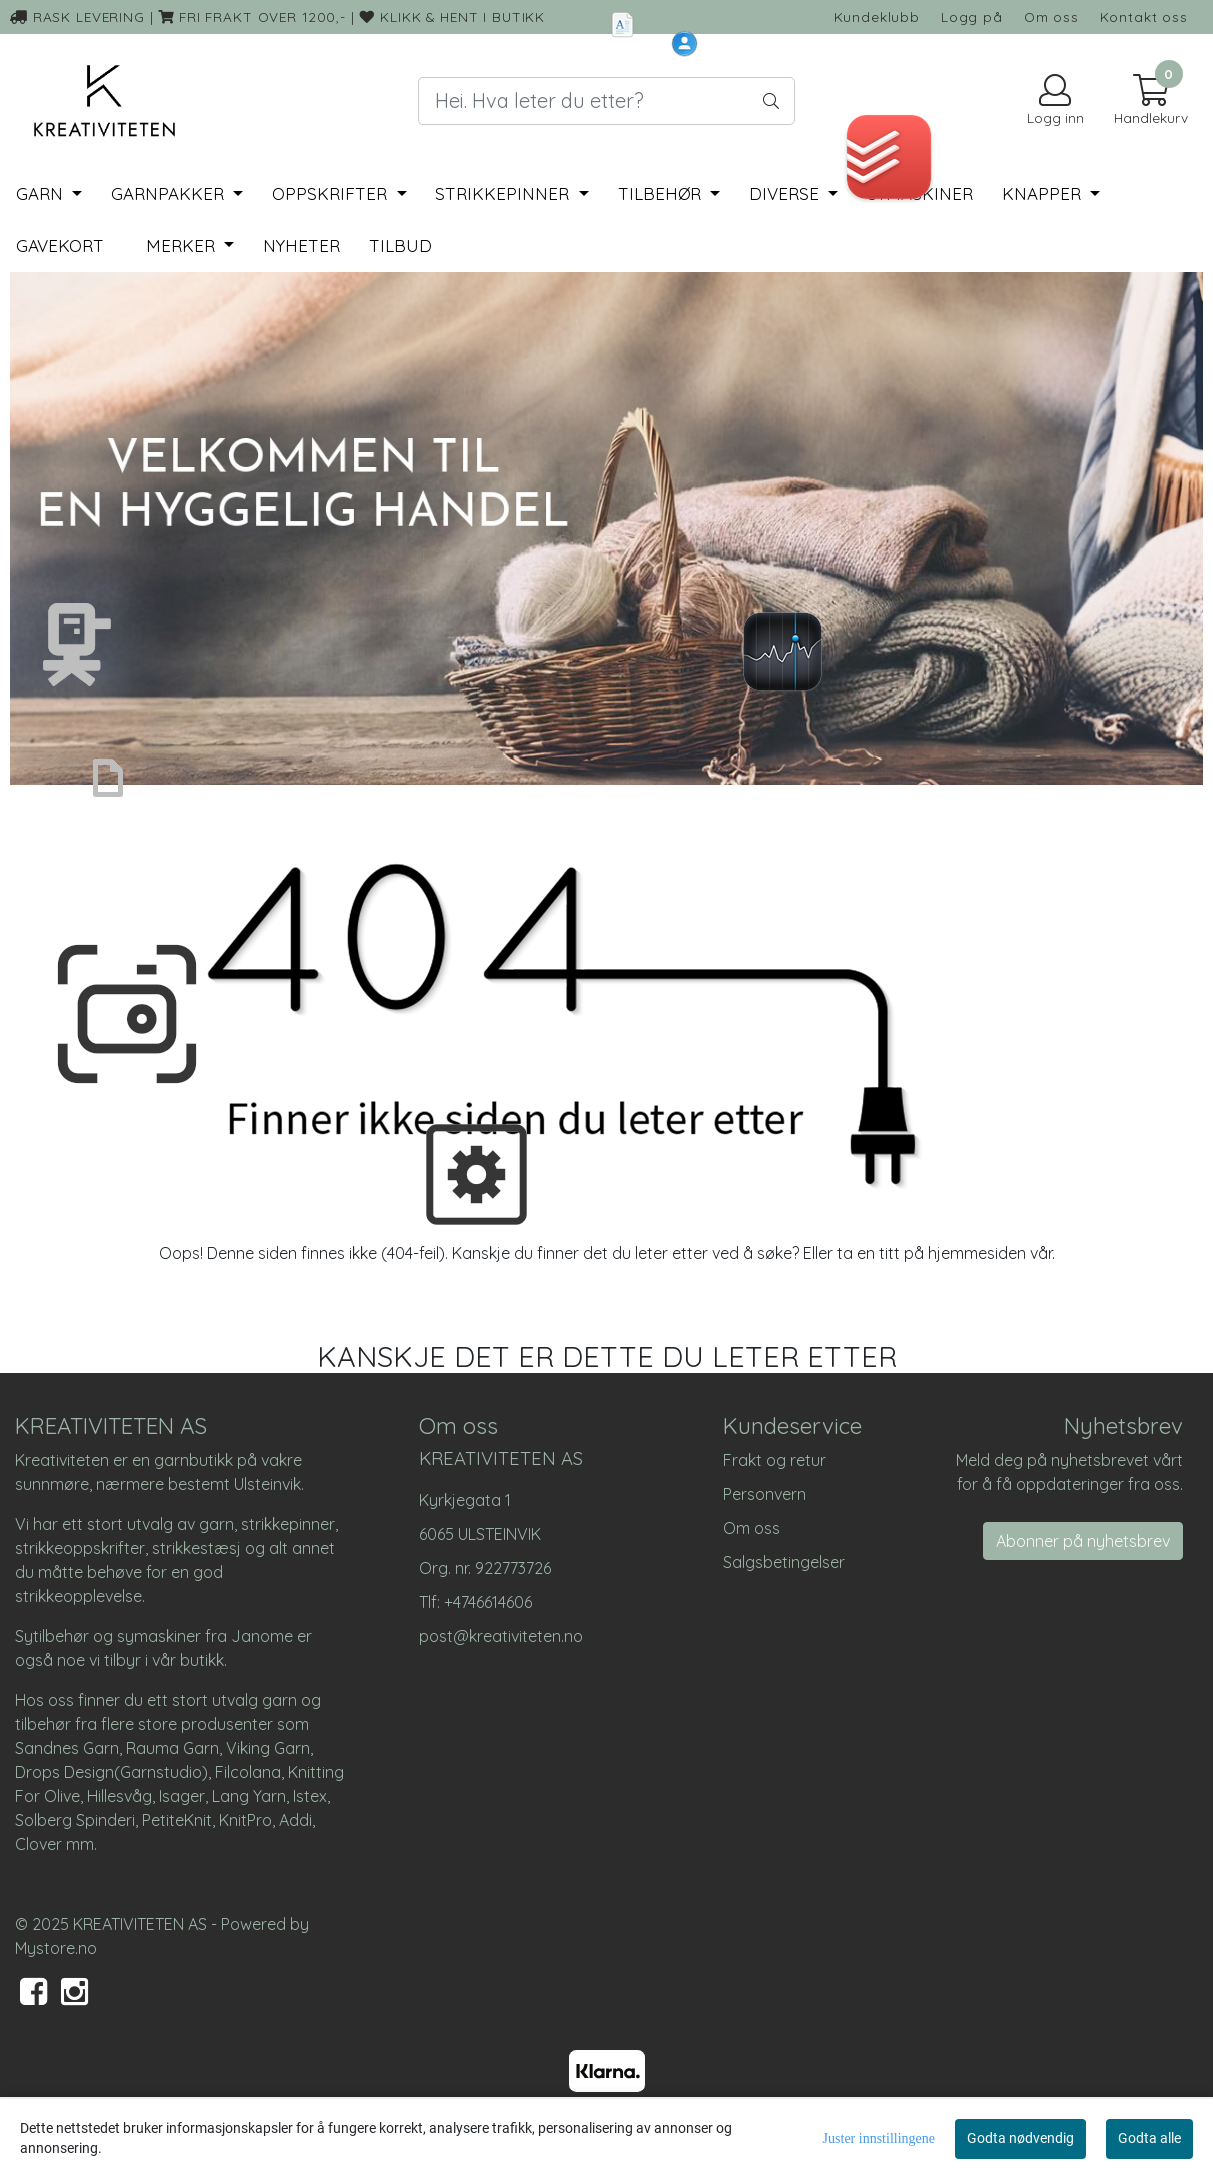  I want to click on open the stocks app to view market data, so click(782, 651).